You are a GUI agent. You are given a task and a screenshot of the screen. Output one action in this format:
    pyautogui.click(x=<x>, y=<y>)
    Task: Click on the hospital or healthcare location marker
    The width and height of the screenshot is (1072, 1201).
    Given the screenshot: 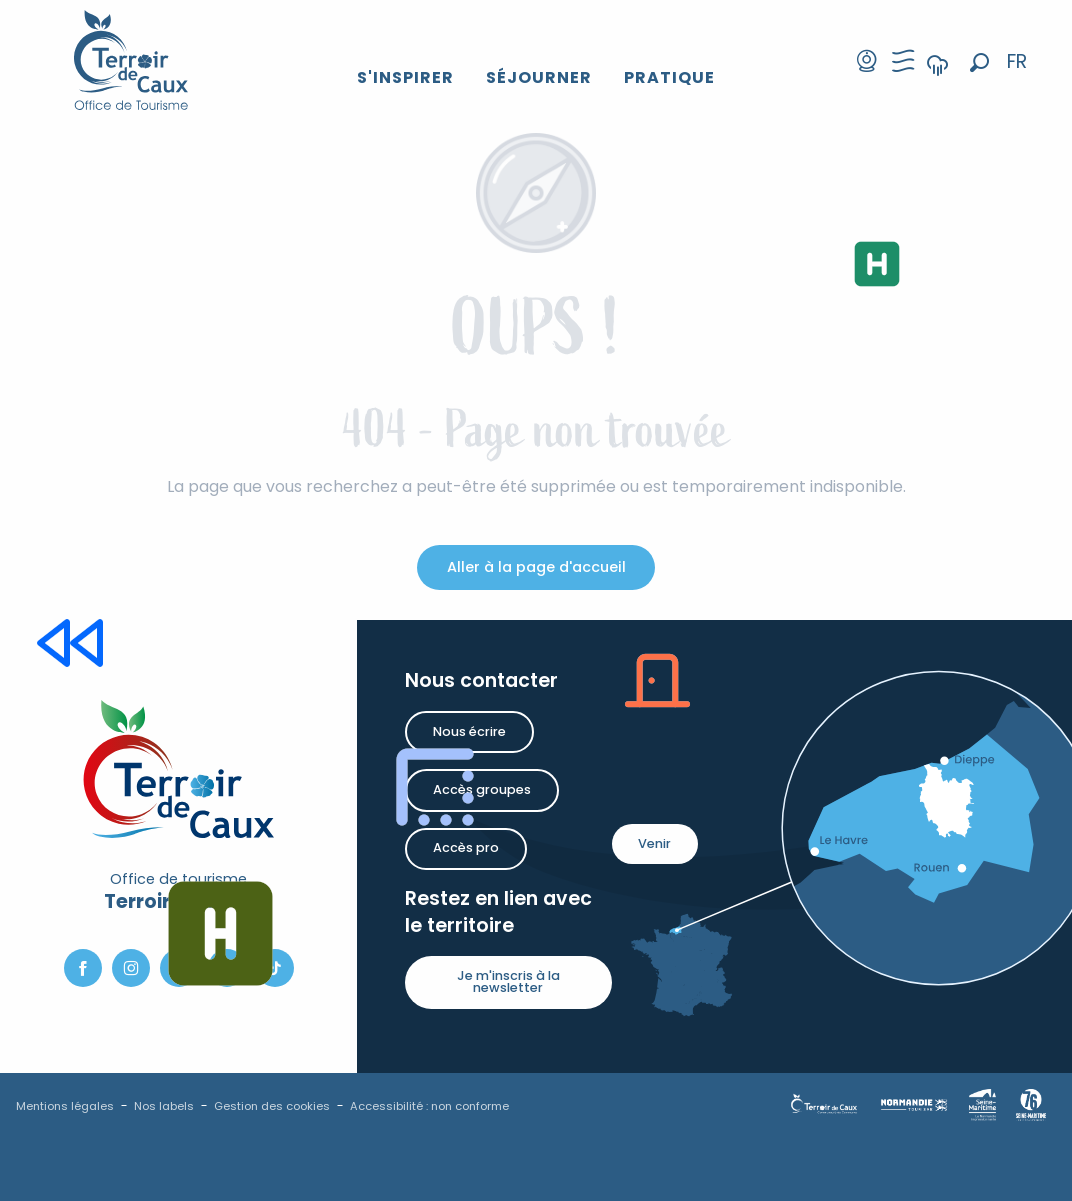 What is the action you would take?
    pyautogui.click(x=220, y=933)
    